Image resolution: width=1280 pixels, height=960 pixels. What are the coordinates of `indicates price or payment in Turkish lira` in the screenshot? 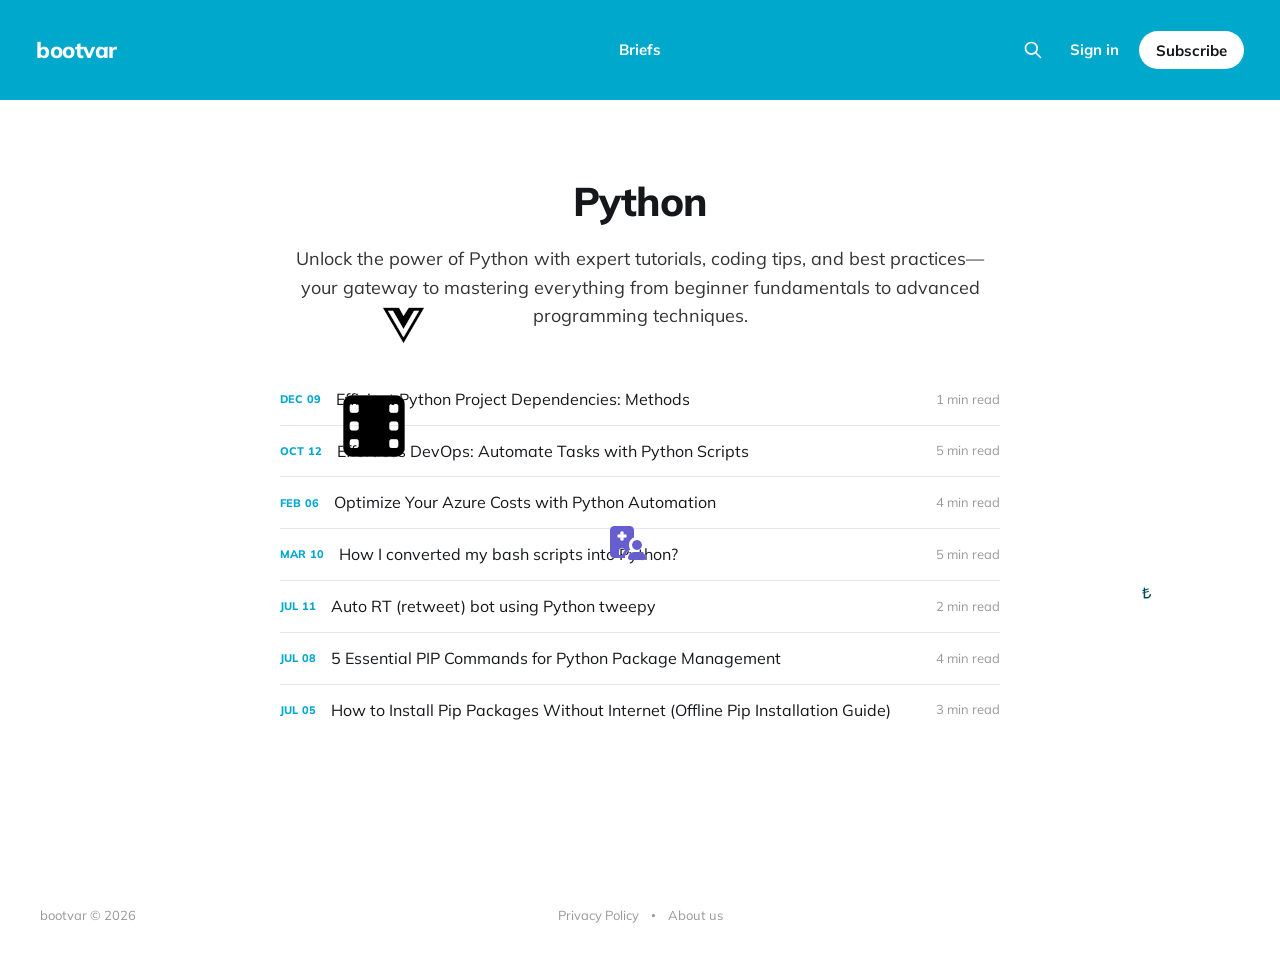 It's located at (1146, 593).